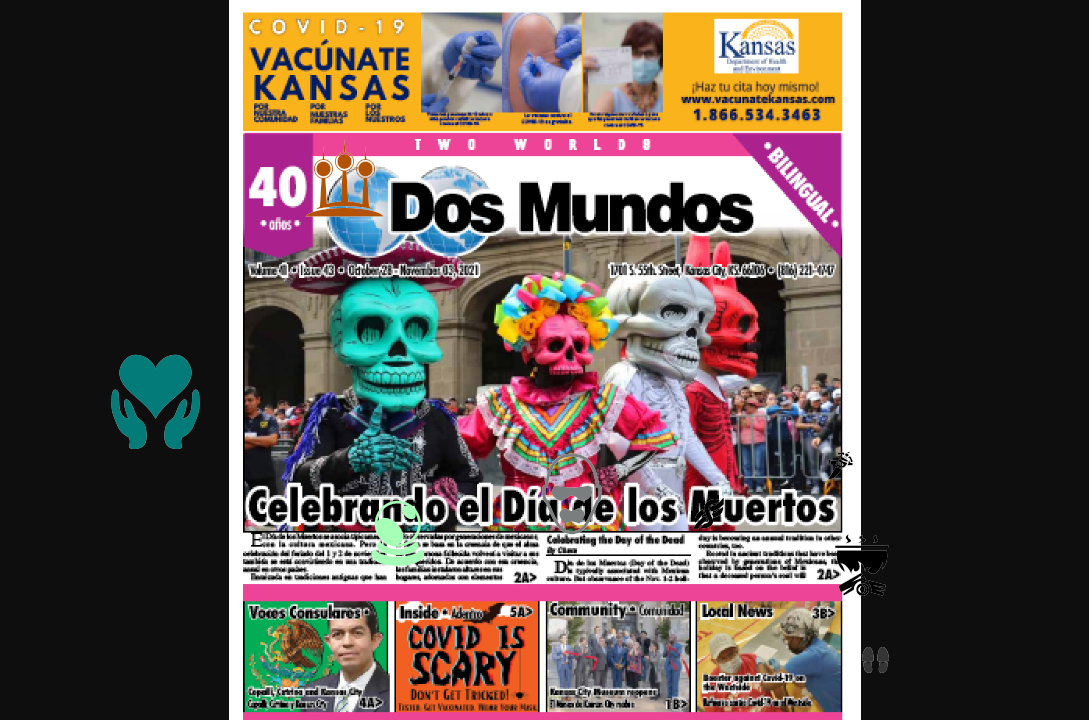 The width and height of the screenshot is (1089, 720). Describe the element at coordinates (572, 494) in the screenshot. I see `indicates a villain or antagonist character` at that location.